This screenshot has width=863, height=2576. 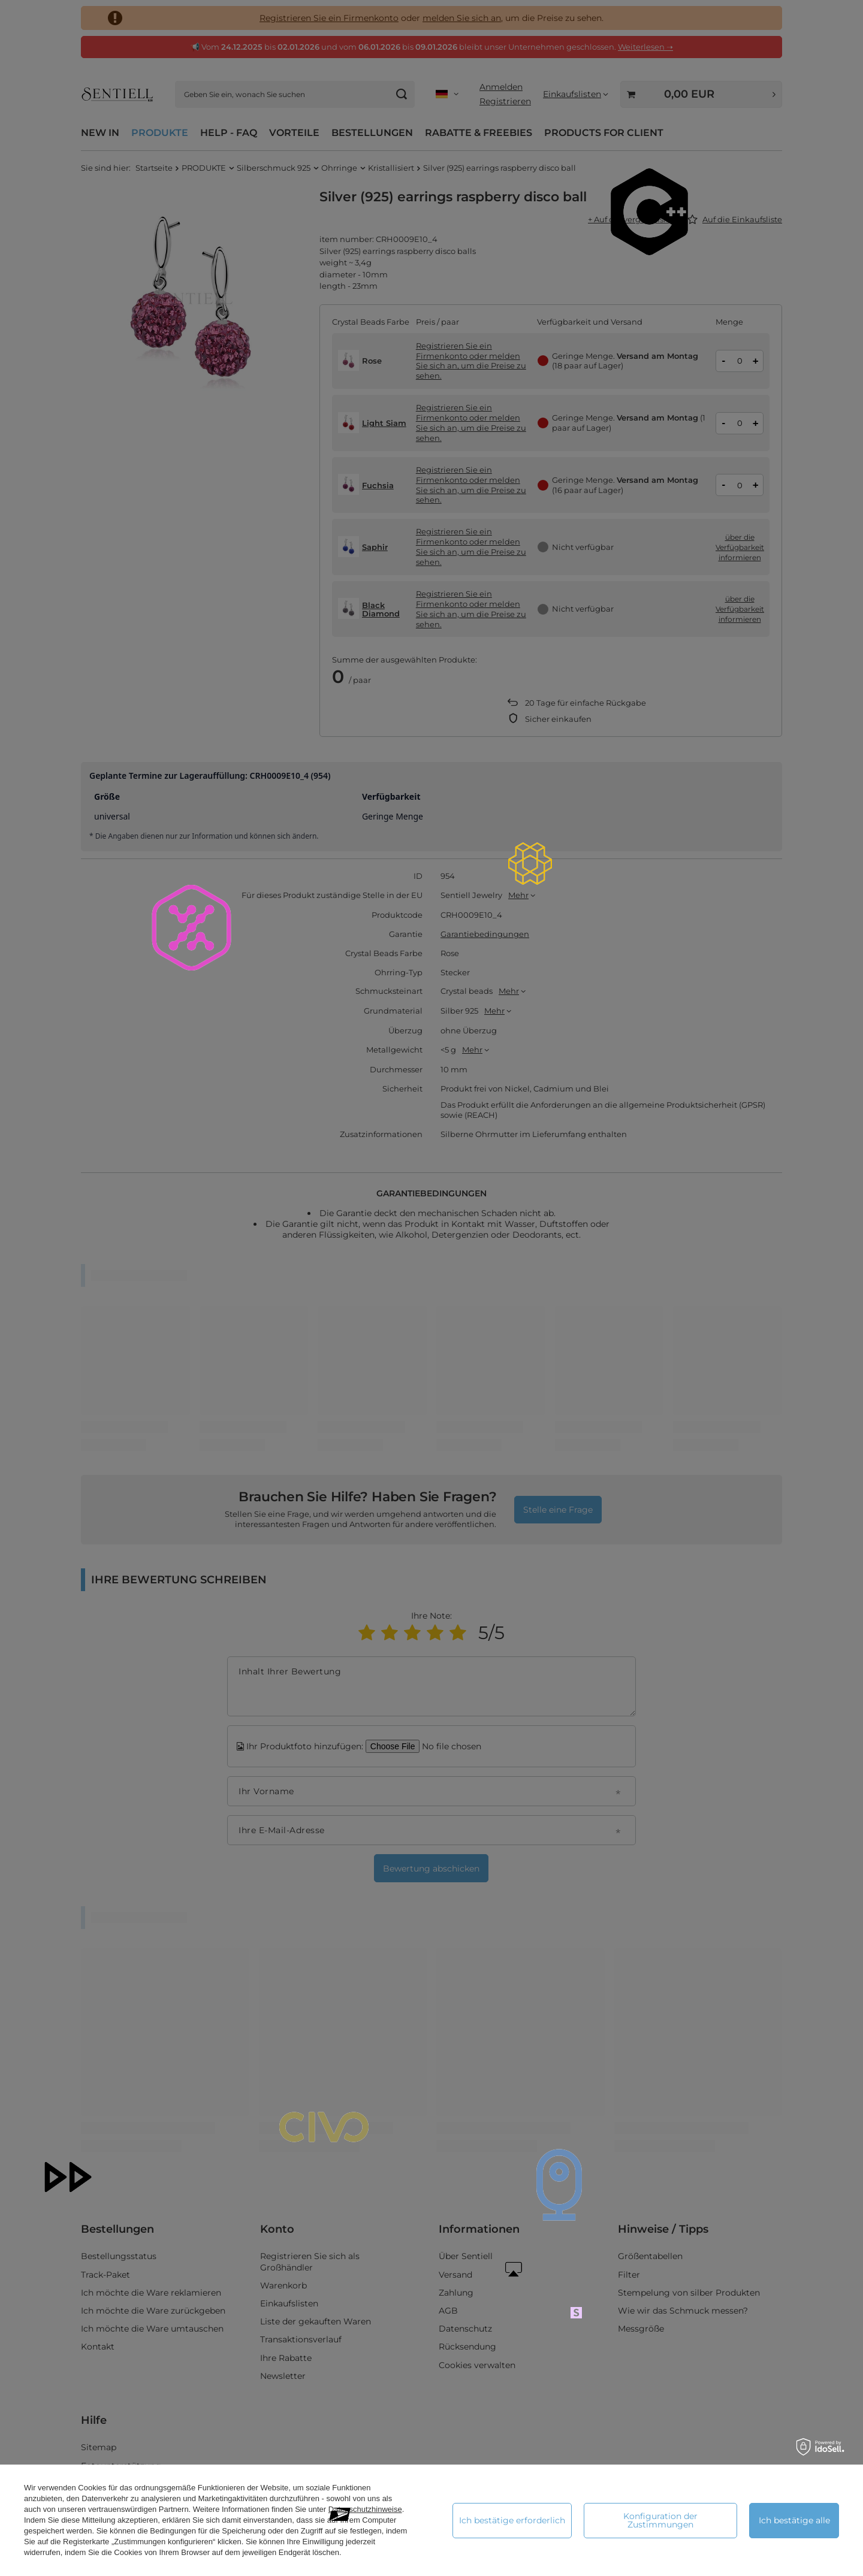 What do you see at coordinates (324, 2127) in the screenshot?
I see `civo cloud platform logo` at bounding box center [324, 2127].